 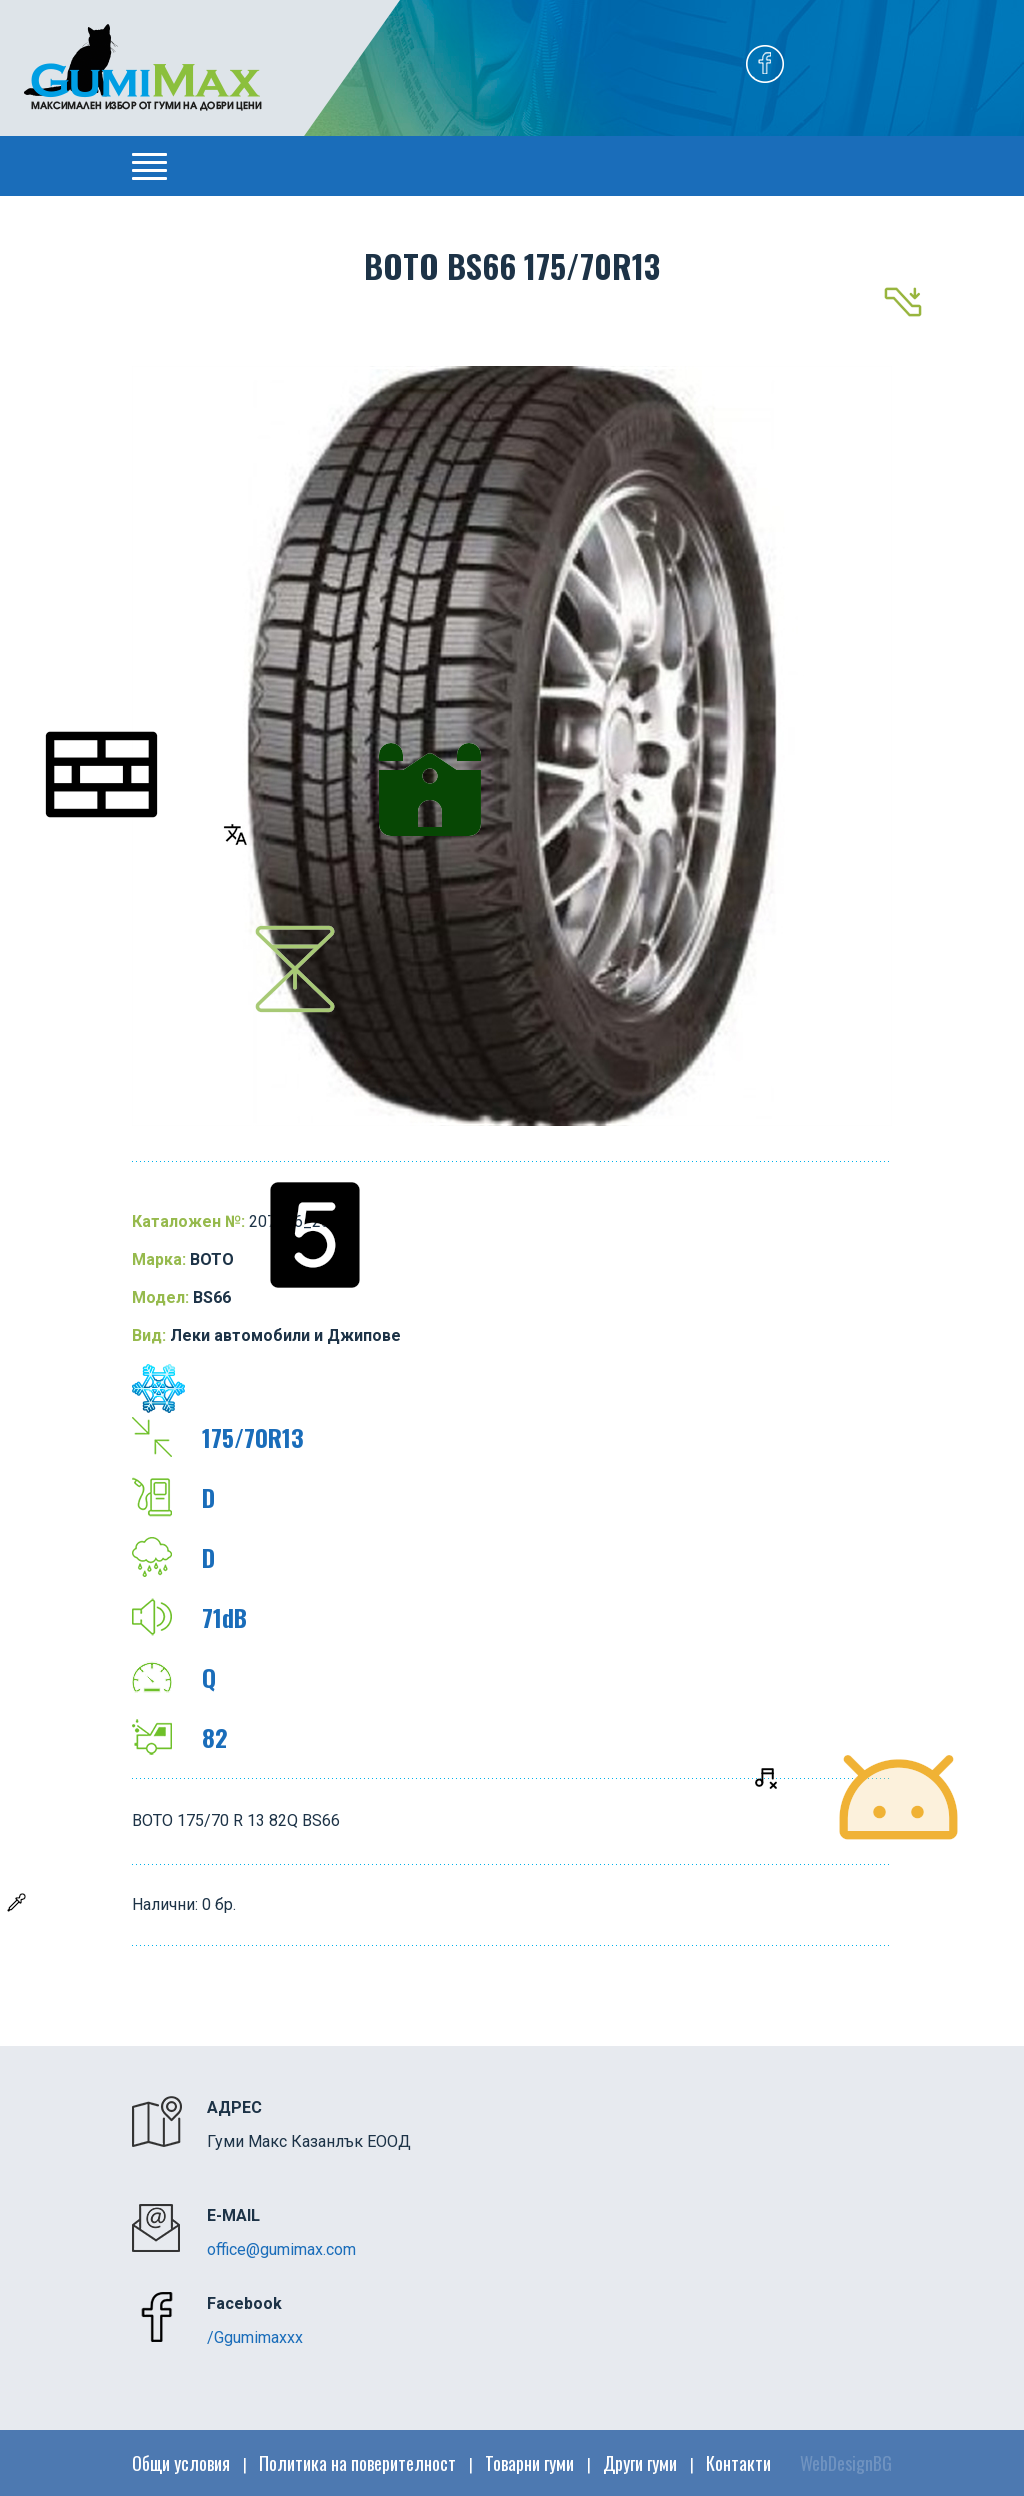 I want to click on remove a song from playlist, so click(x=765, y=1777).